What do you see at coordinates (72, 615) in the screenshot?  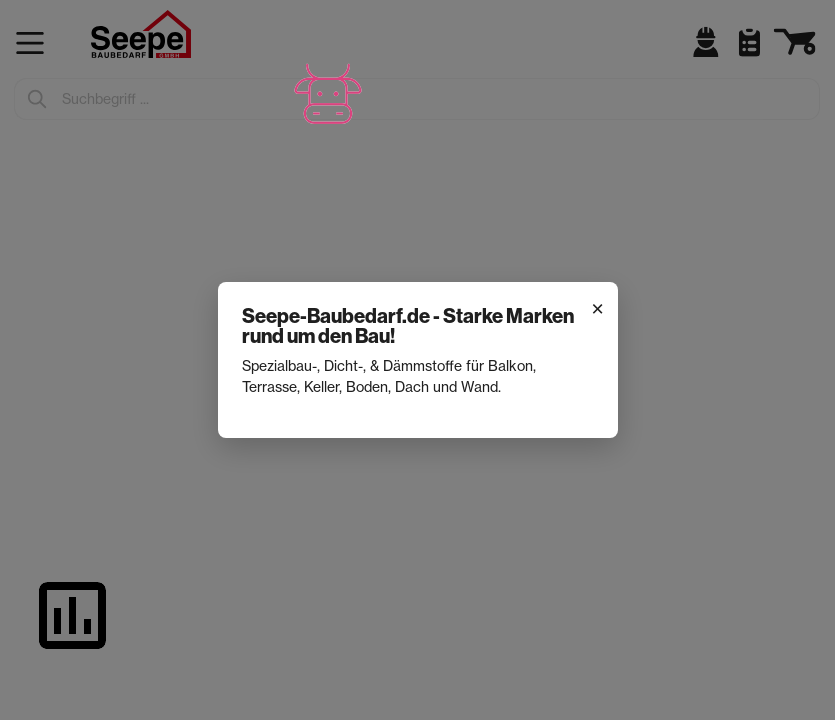 I see `view poll results` at bounding box center [72, 615].